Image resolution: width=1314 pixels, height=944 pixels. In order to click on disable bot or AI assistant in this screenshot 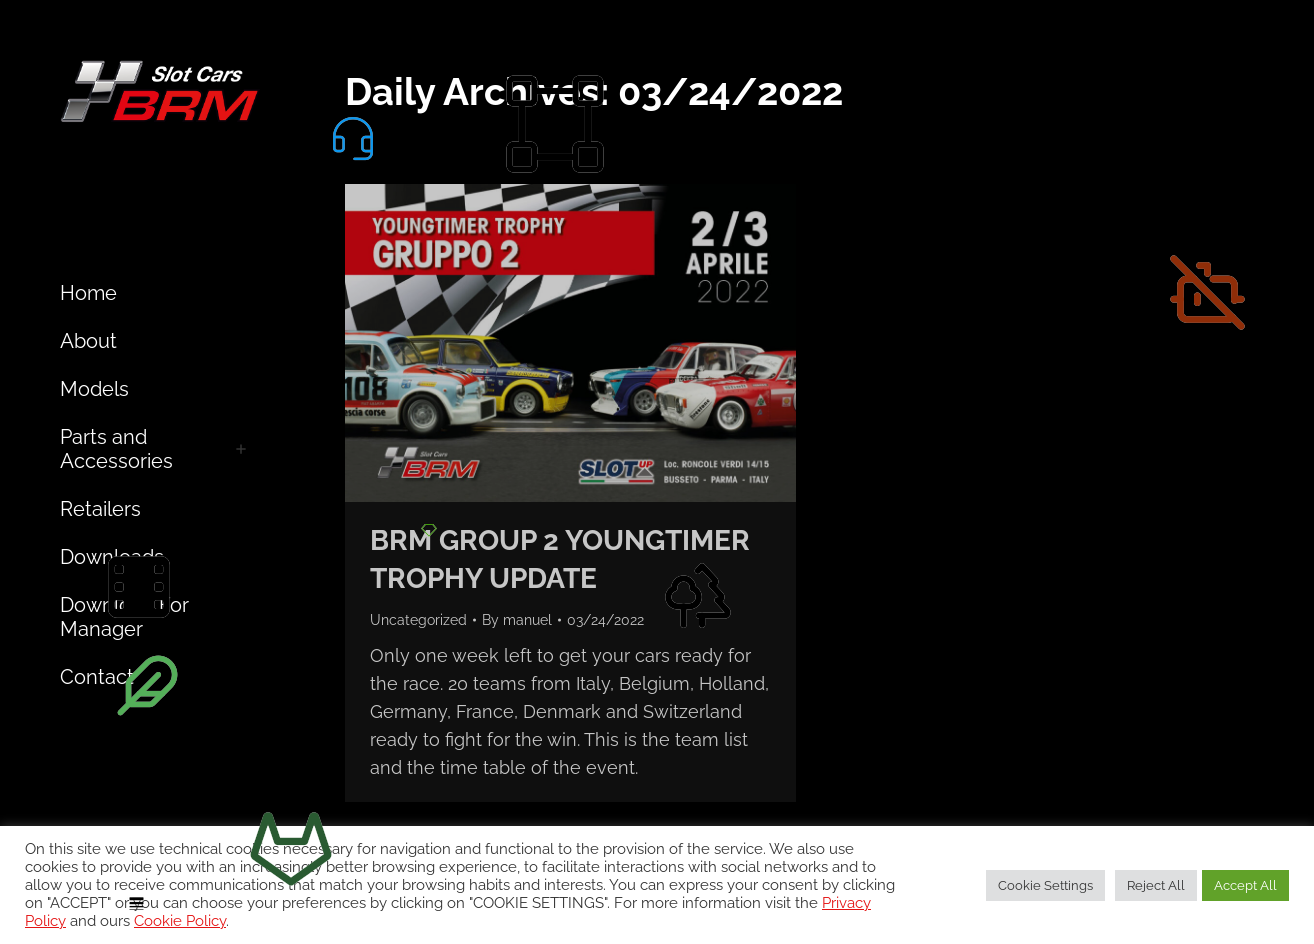, I will do `click(1207, 292)`.